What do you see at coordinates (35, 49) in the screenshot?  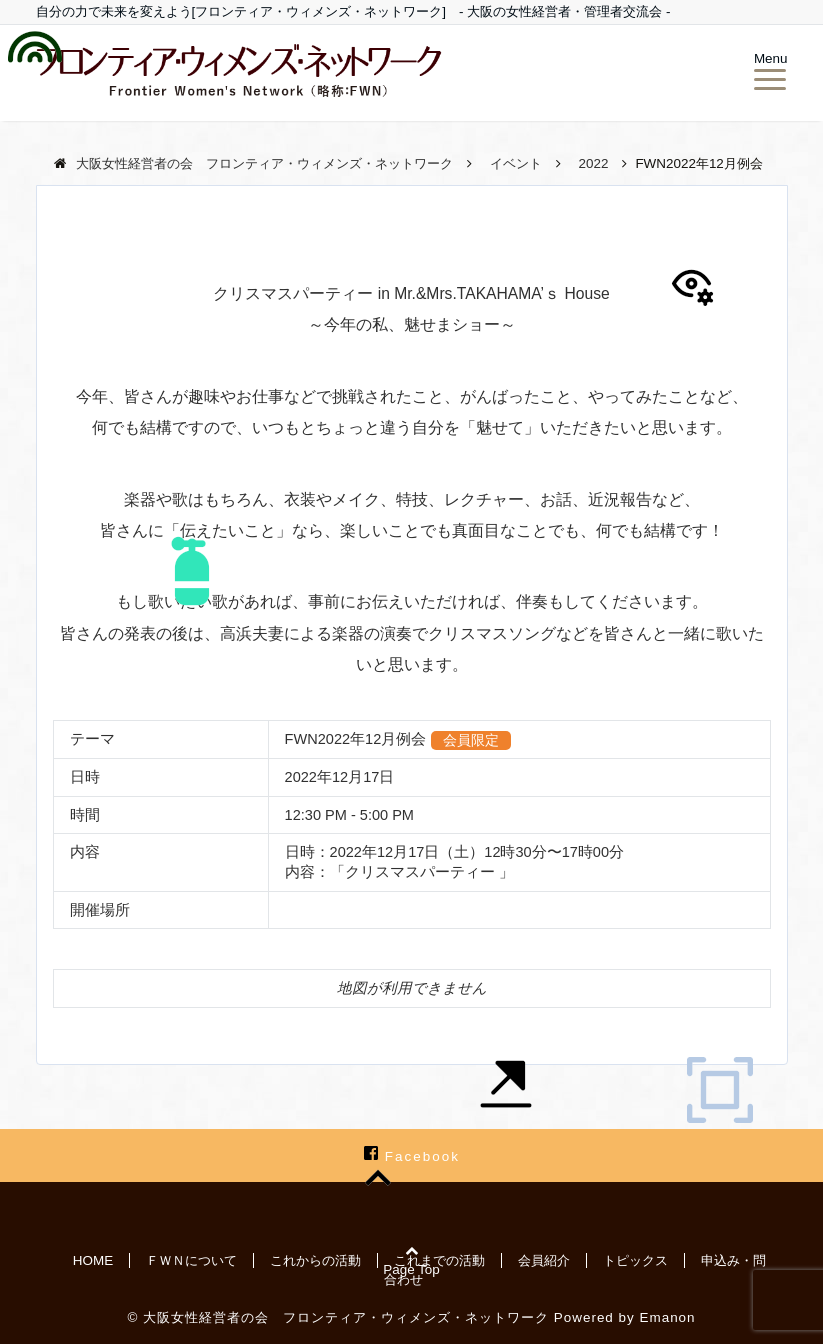 I see `indicates weather conditions showing a rainbow` at bounding box center [35, 49].